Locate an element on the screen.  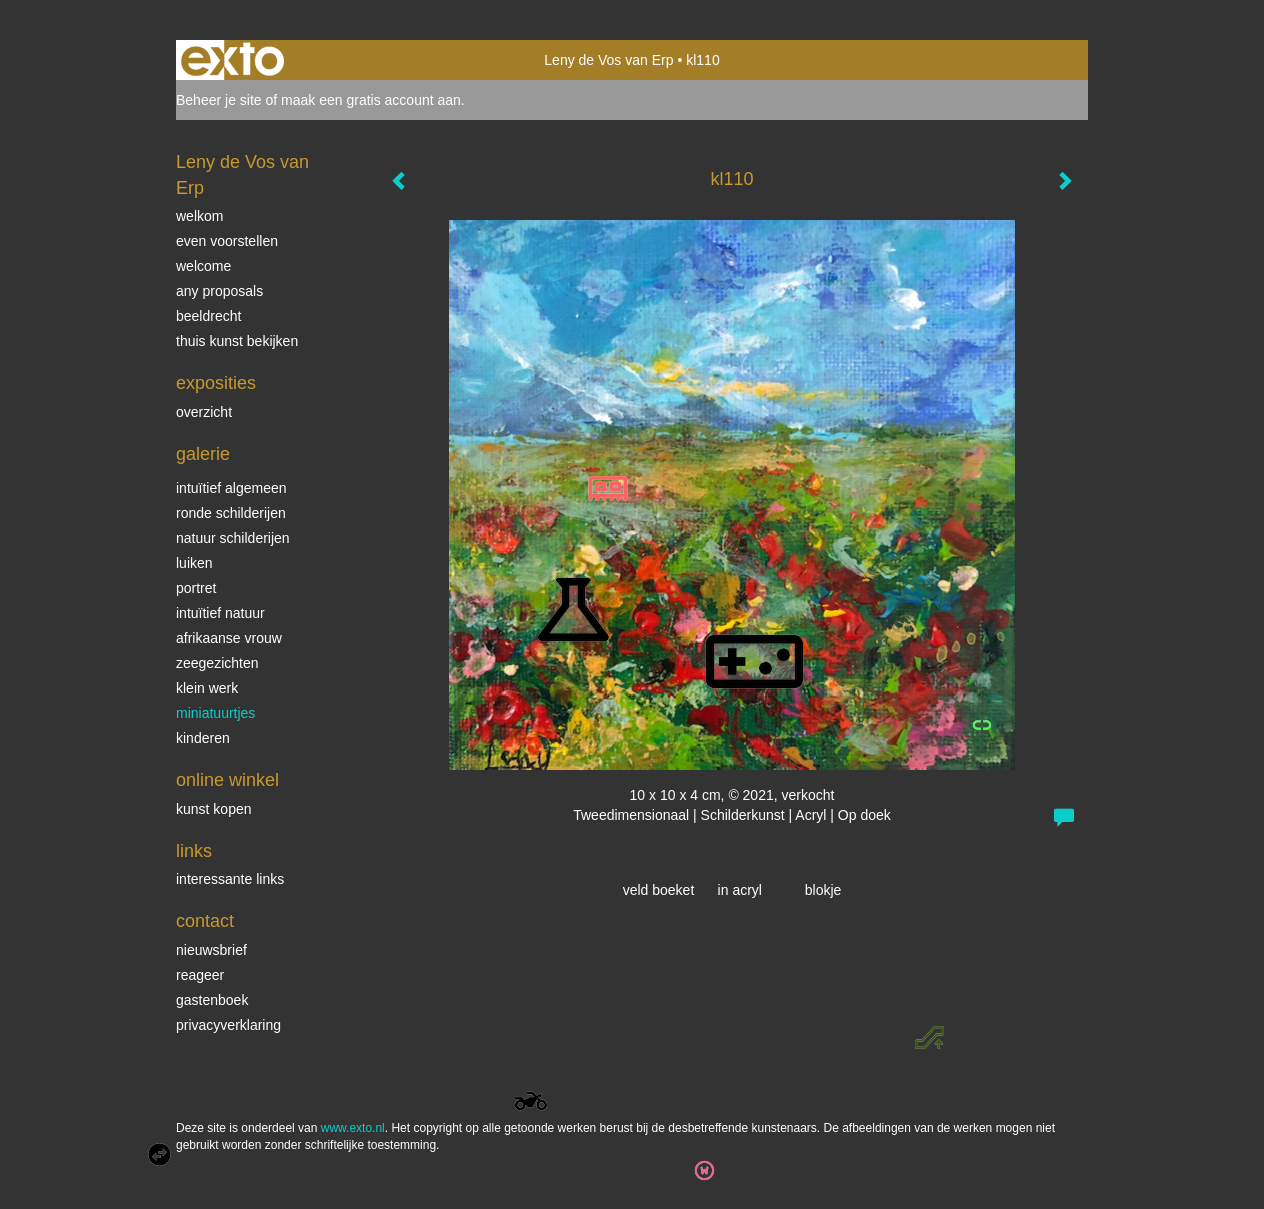
view motorcycle-friendly routes is located at coordinates (531, 1101).